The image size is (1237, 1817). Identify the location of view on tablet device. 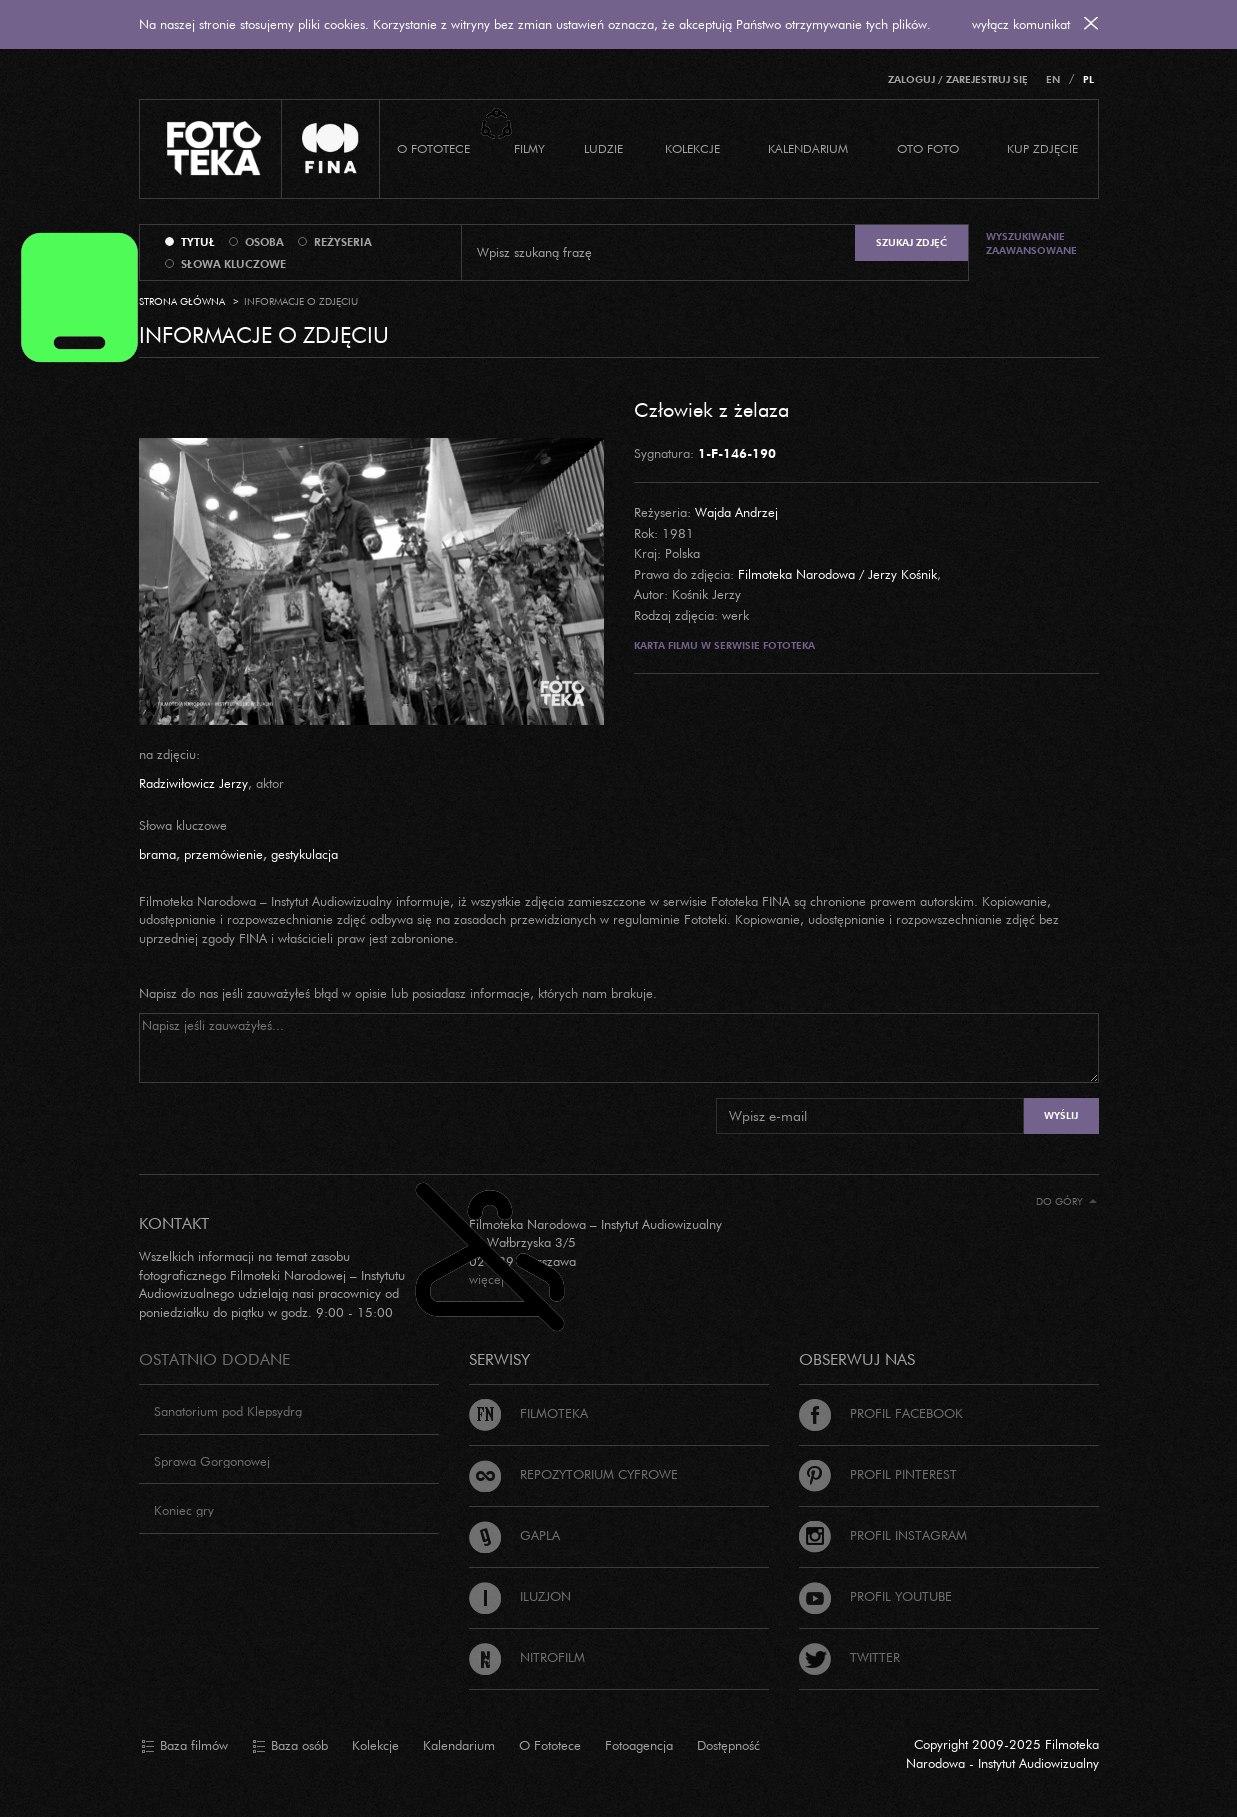
(79, 297).